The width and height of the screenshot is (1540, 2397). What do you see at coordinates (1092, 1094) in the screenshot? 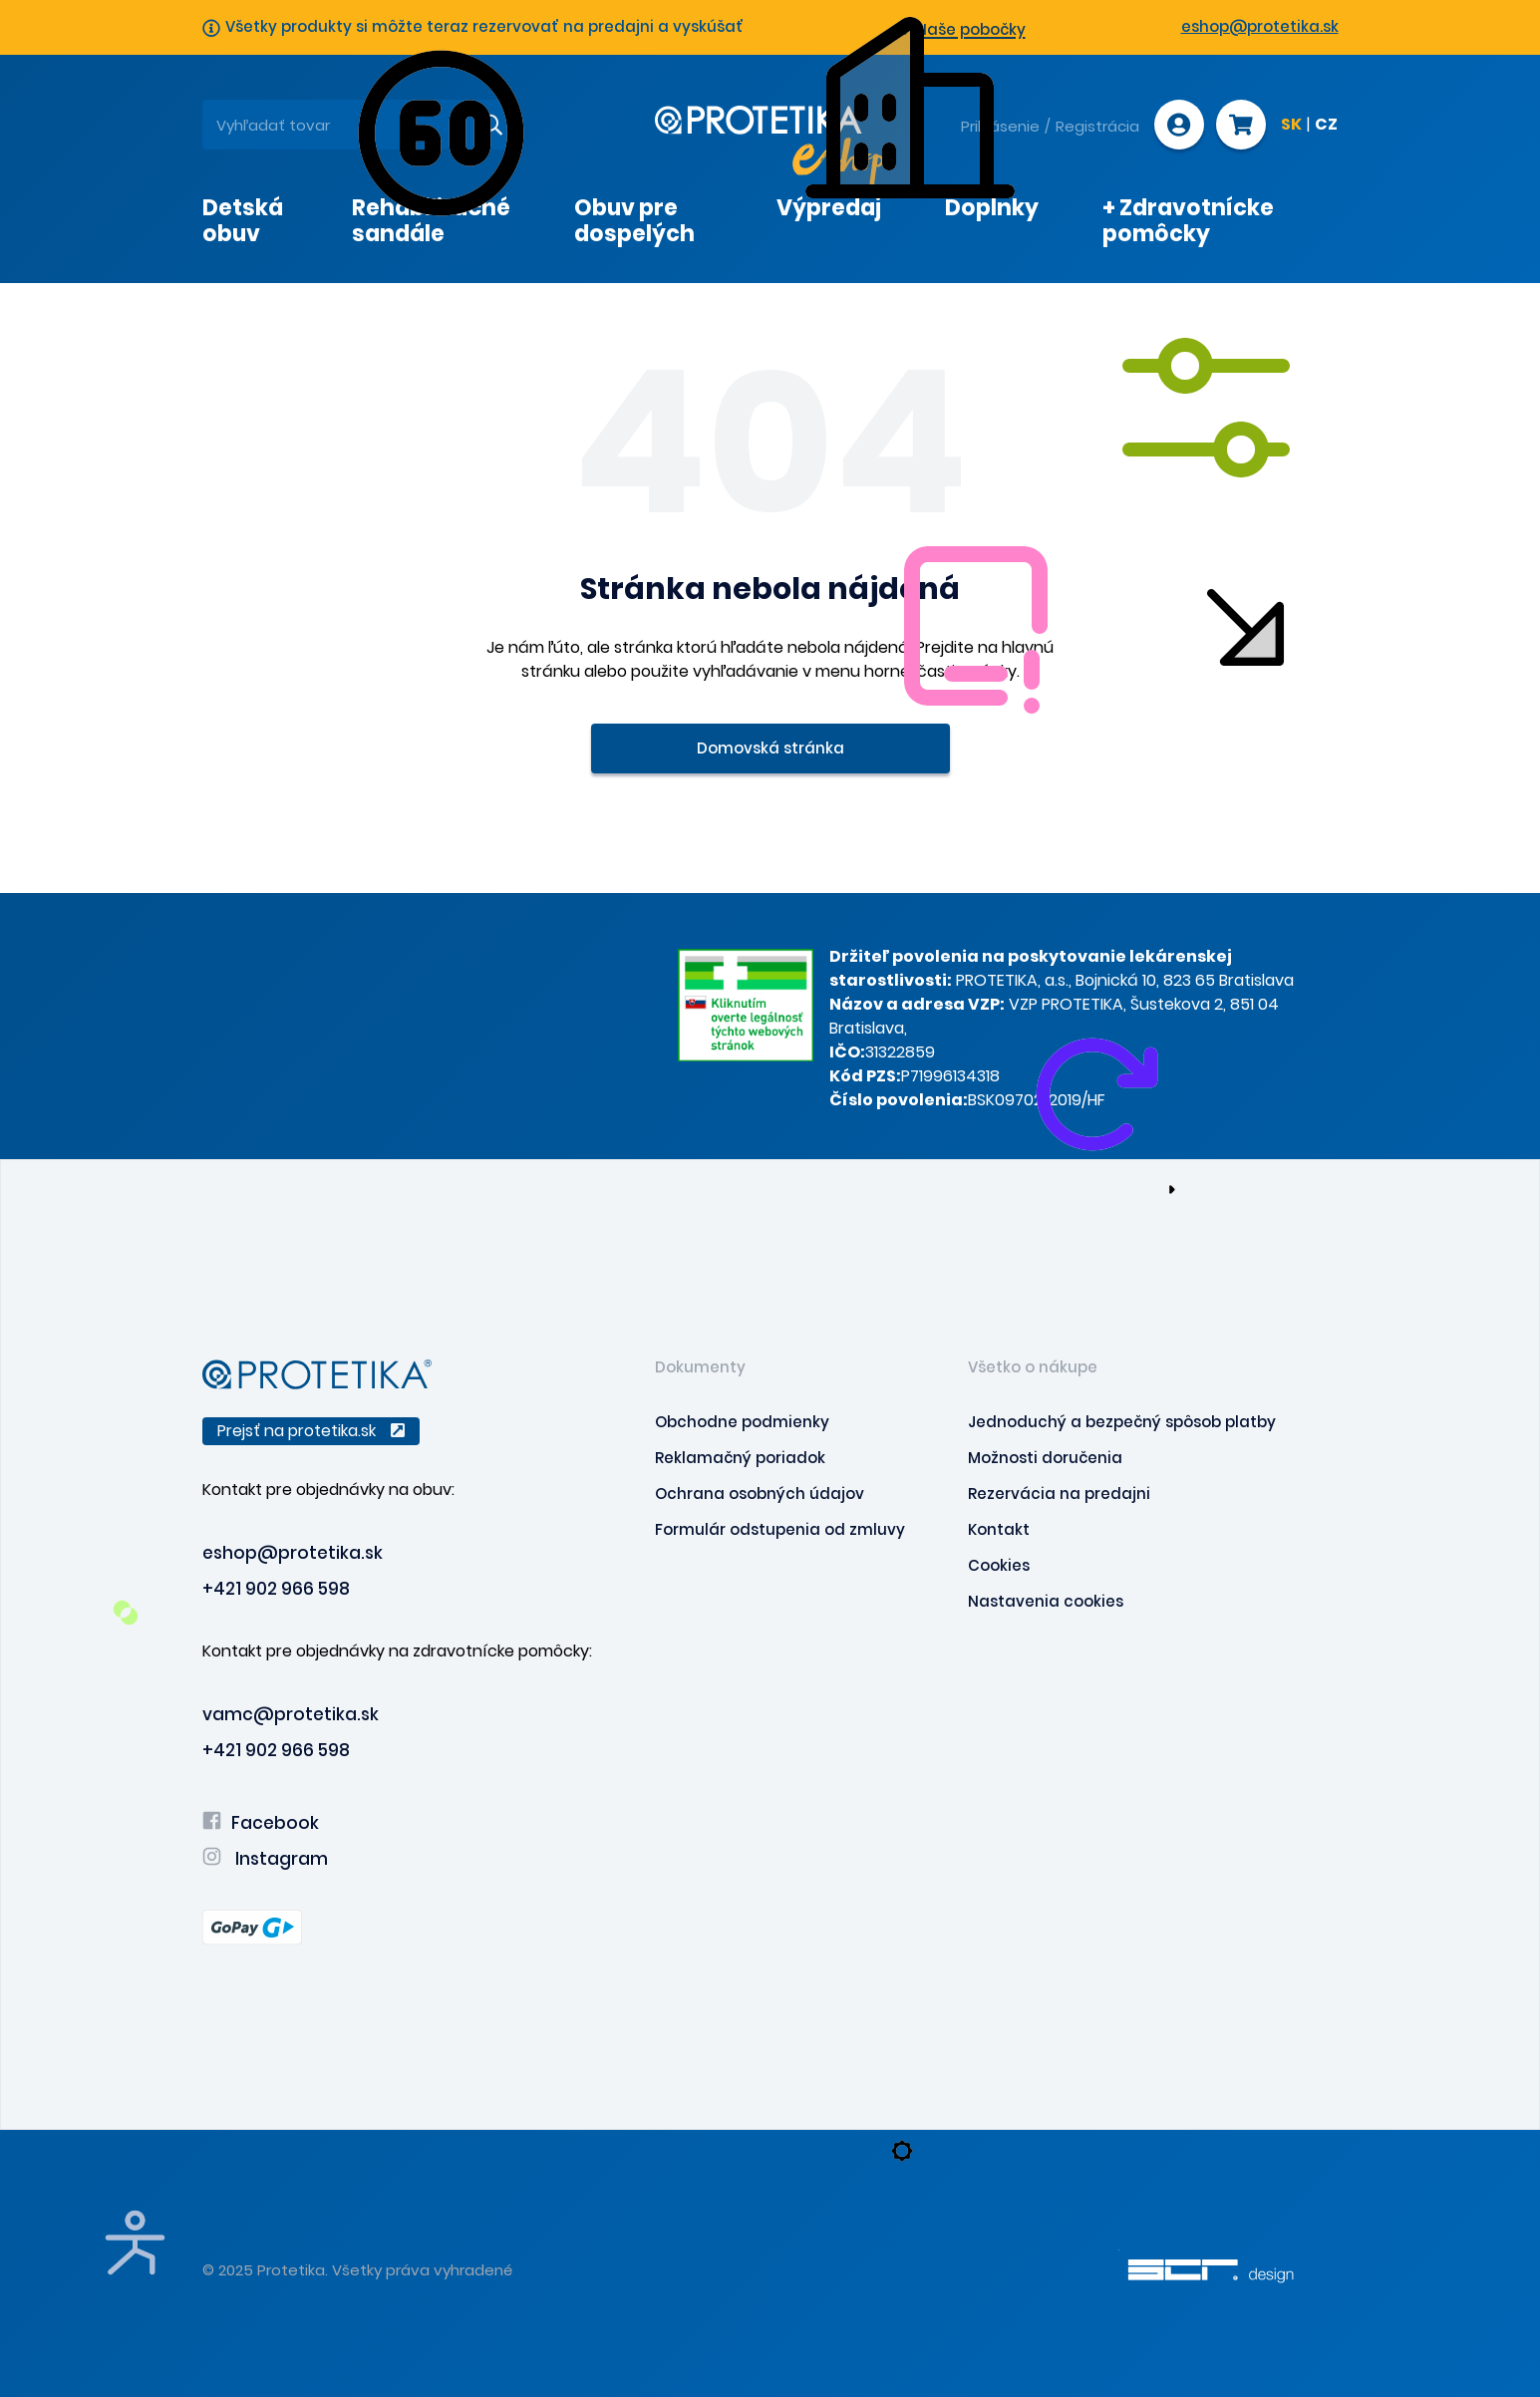
I see `refresh or reload content` at bounding box center [1092, 1094].